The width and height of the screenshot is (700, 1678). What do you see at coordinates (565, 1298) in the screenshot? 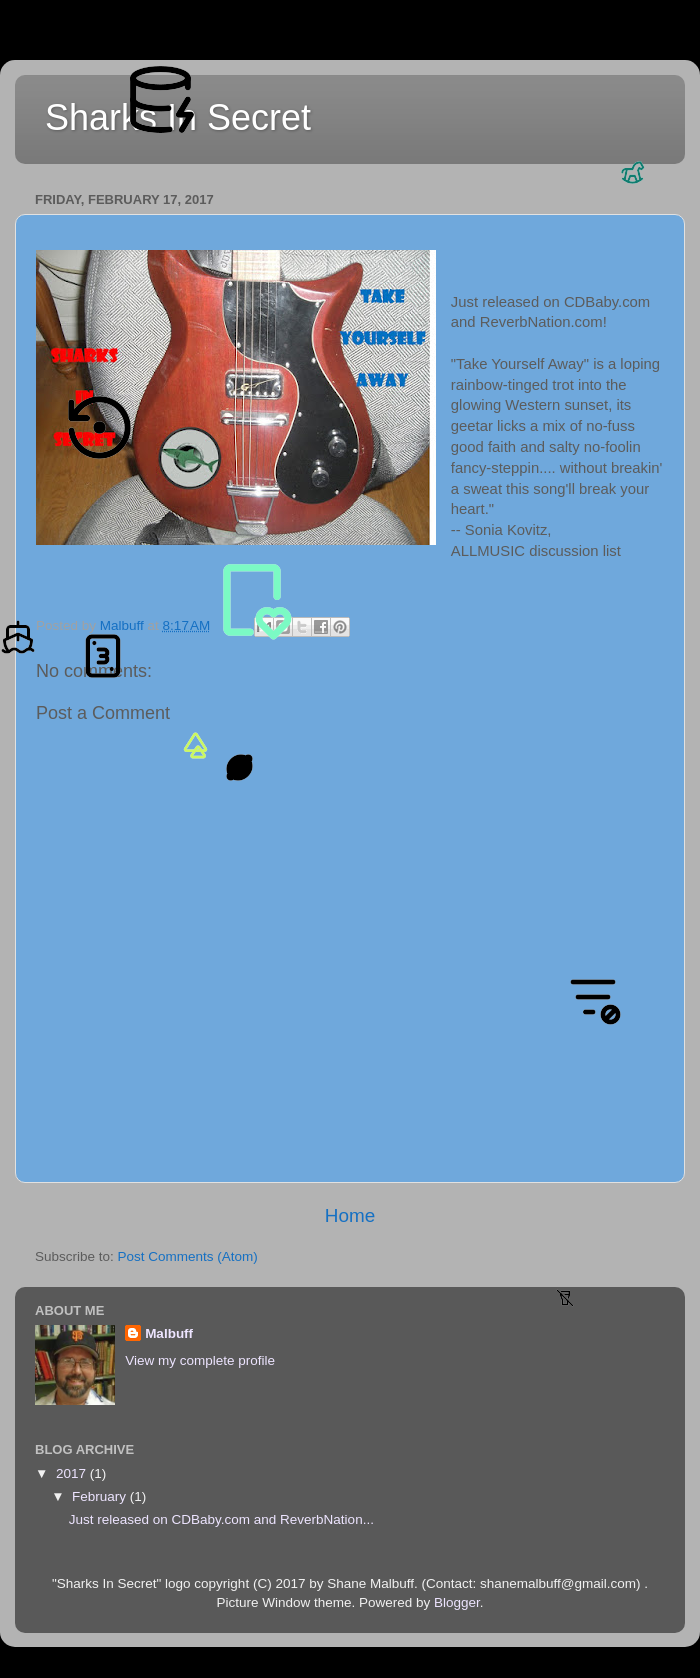
I see `no alcohol allowed` at bounding box center [565, 1298].